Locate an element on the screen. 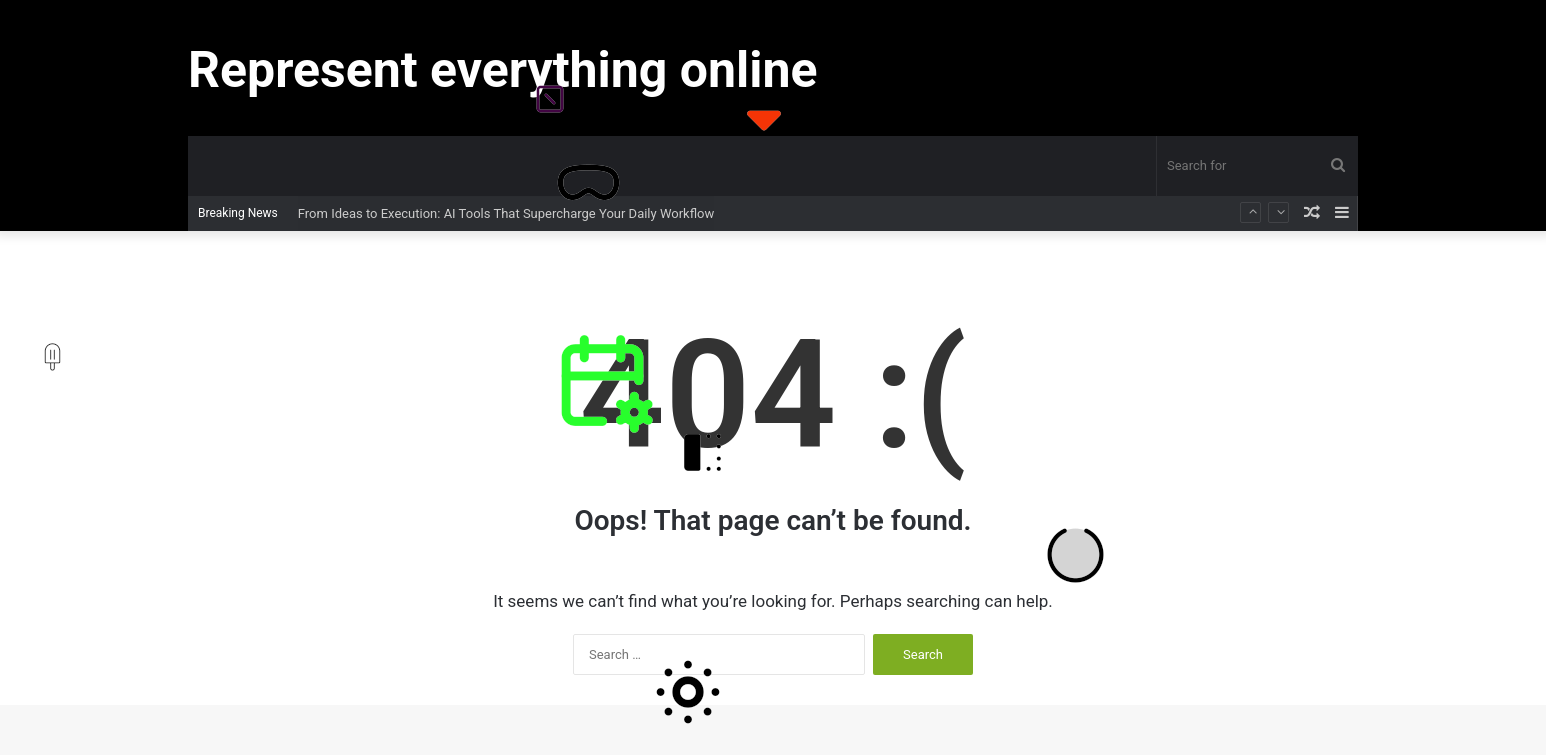 The width and height of the screenshot is (1546, 755). access calendar settings is located at coordinates (602, 380).